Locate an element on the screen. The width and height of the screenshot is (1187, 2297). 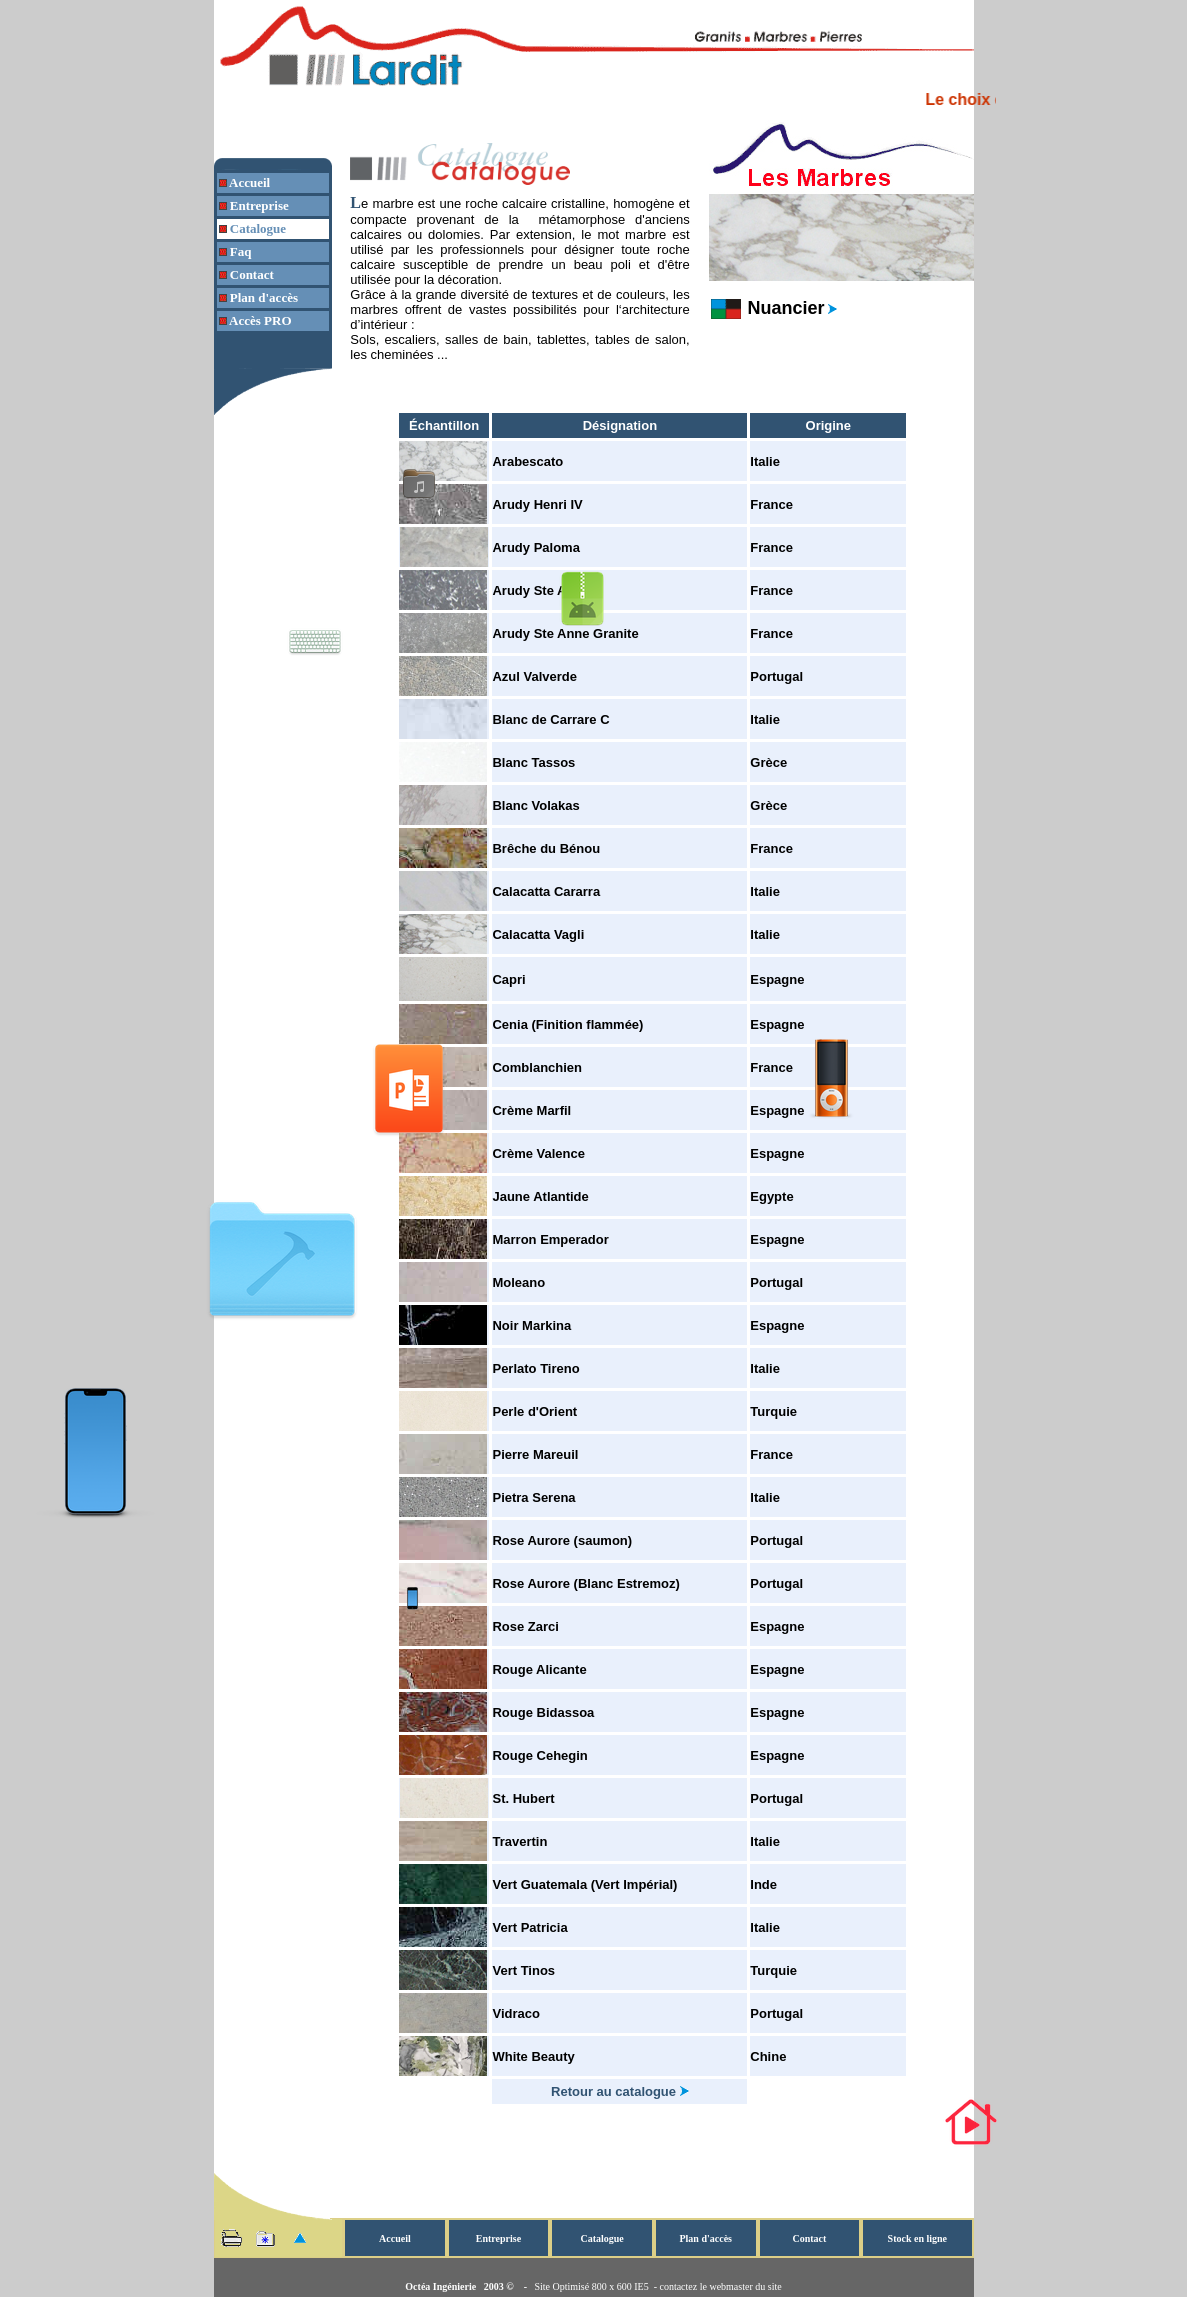
presentation template file type indicator is located at coordinates (409, 1090).